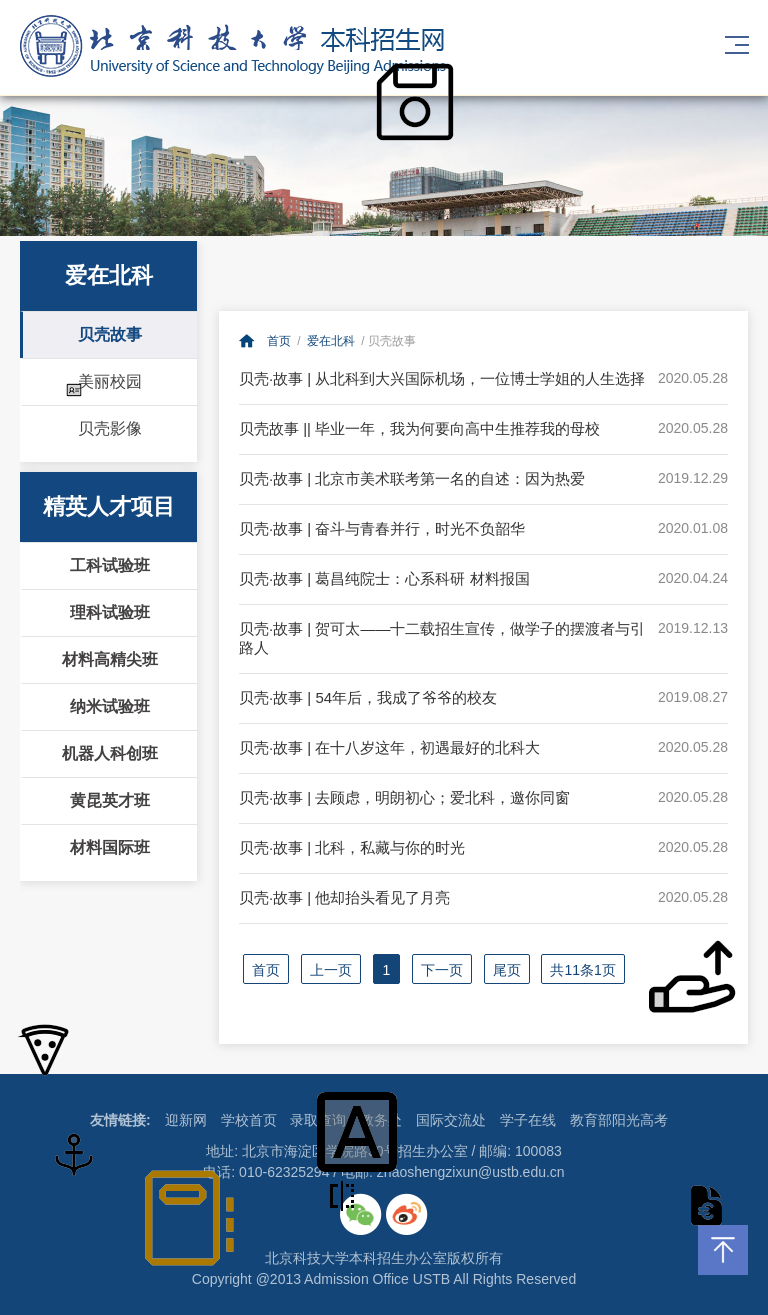 The height and width of the screenshot is (1315, 768). I want to click on save current file or document, so click(415, 102).